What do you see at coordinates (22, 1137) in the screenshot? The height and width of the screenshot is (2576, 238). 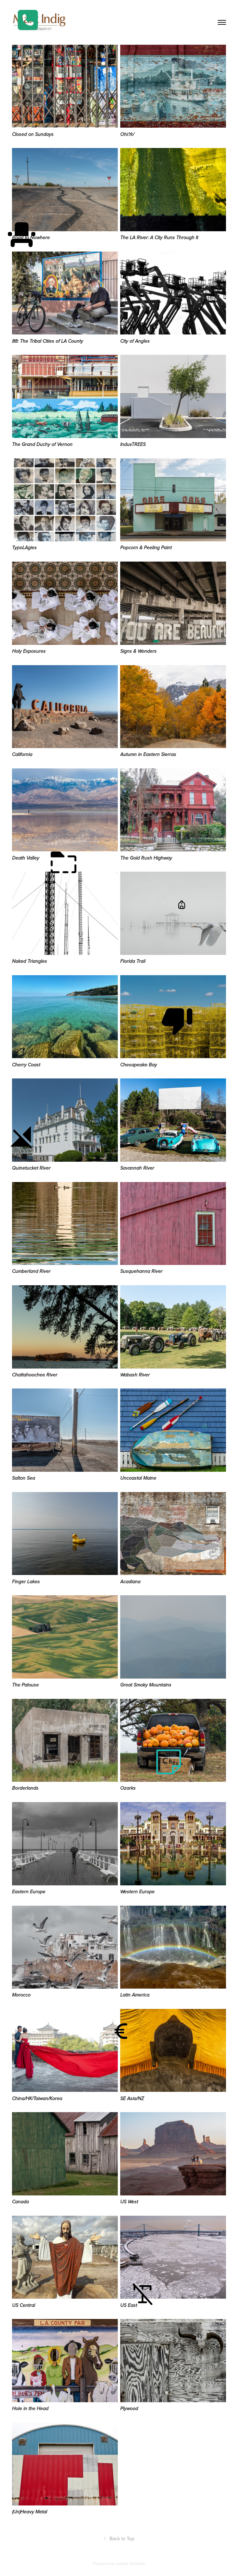 I see `indicates no cellular signal or network connection` at bounding box center [22, 1137].